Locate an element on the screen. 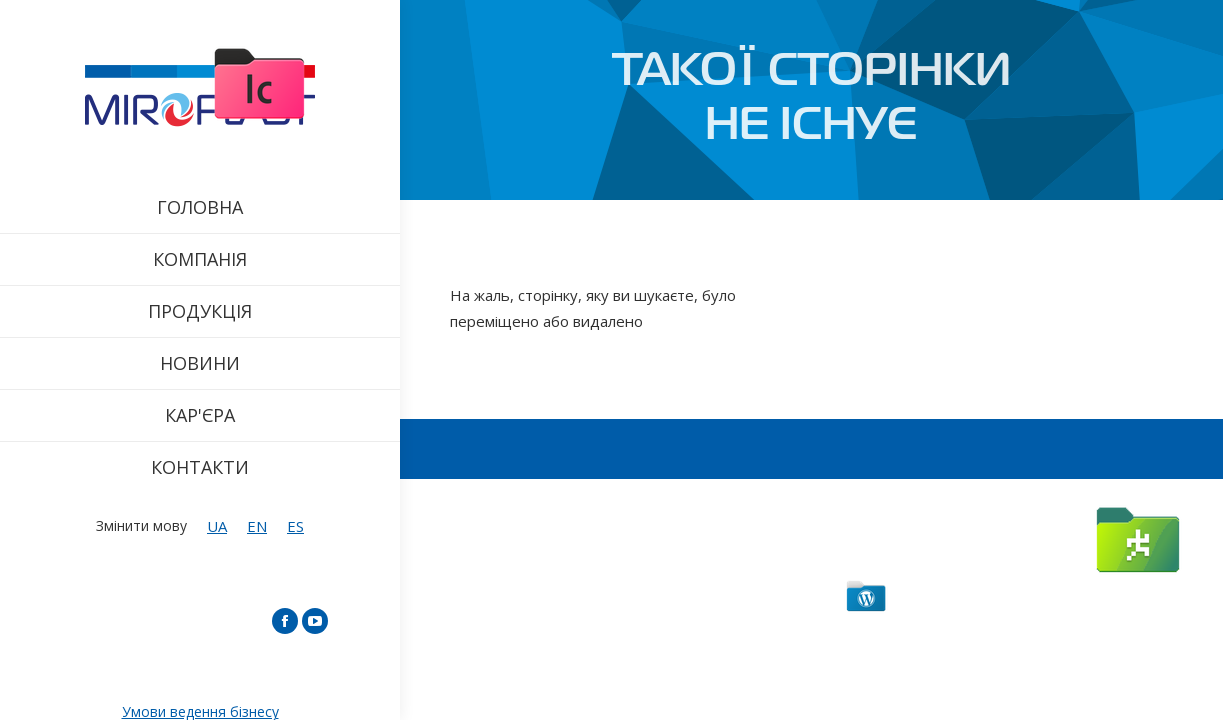 Image resolution: width=1223 pixels, height=720 pixels. open your GameJolt games folder is located at coordinates (1138, 542).